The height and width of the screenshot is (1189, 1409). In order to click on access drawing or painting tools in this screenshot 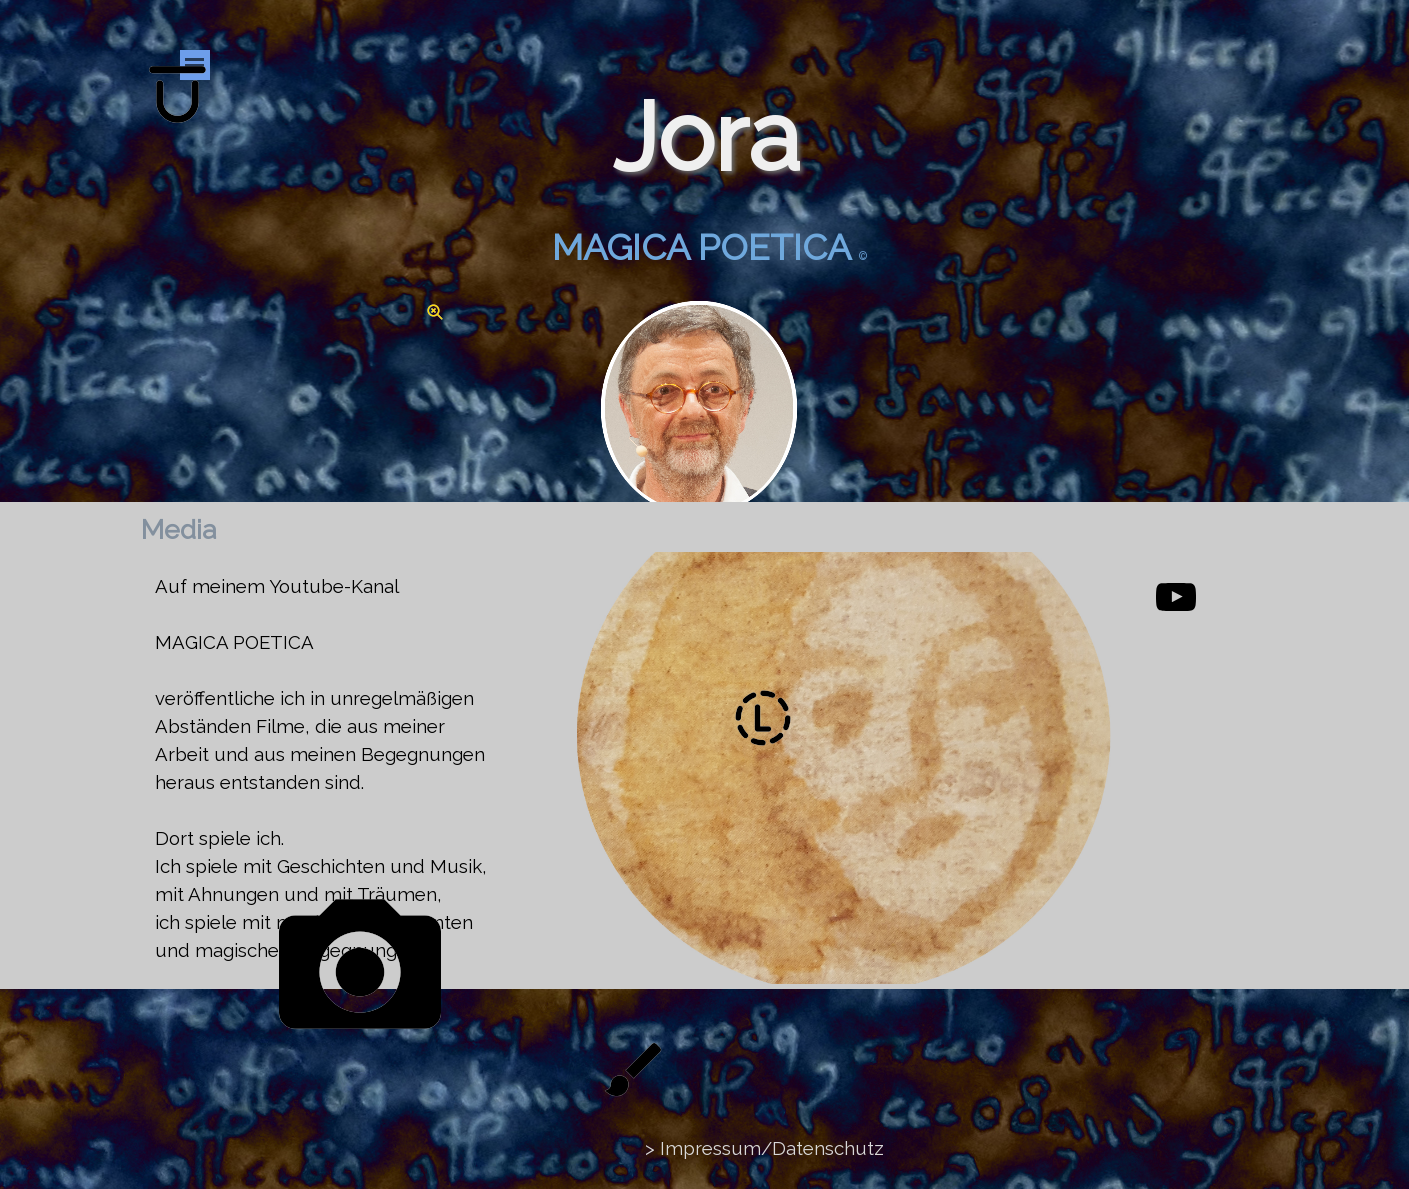, I will do `click(634, 1069)`.